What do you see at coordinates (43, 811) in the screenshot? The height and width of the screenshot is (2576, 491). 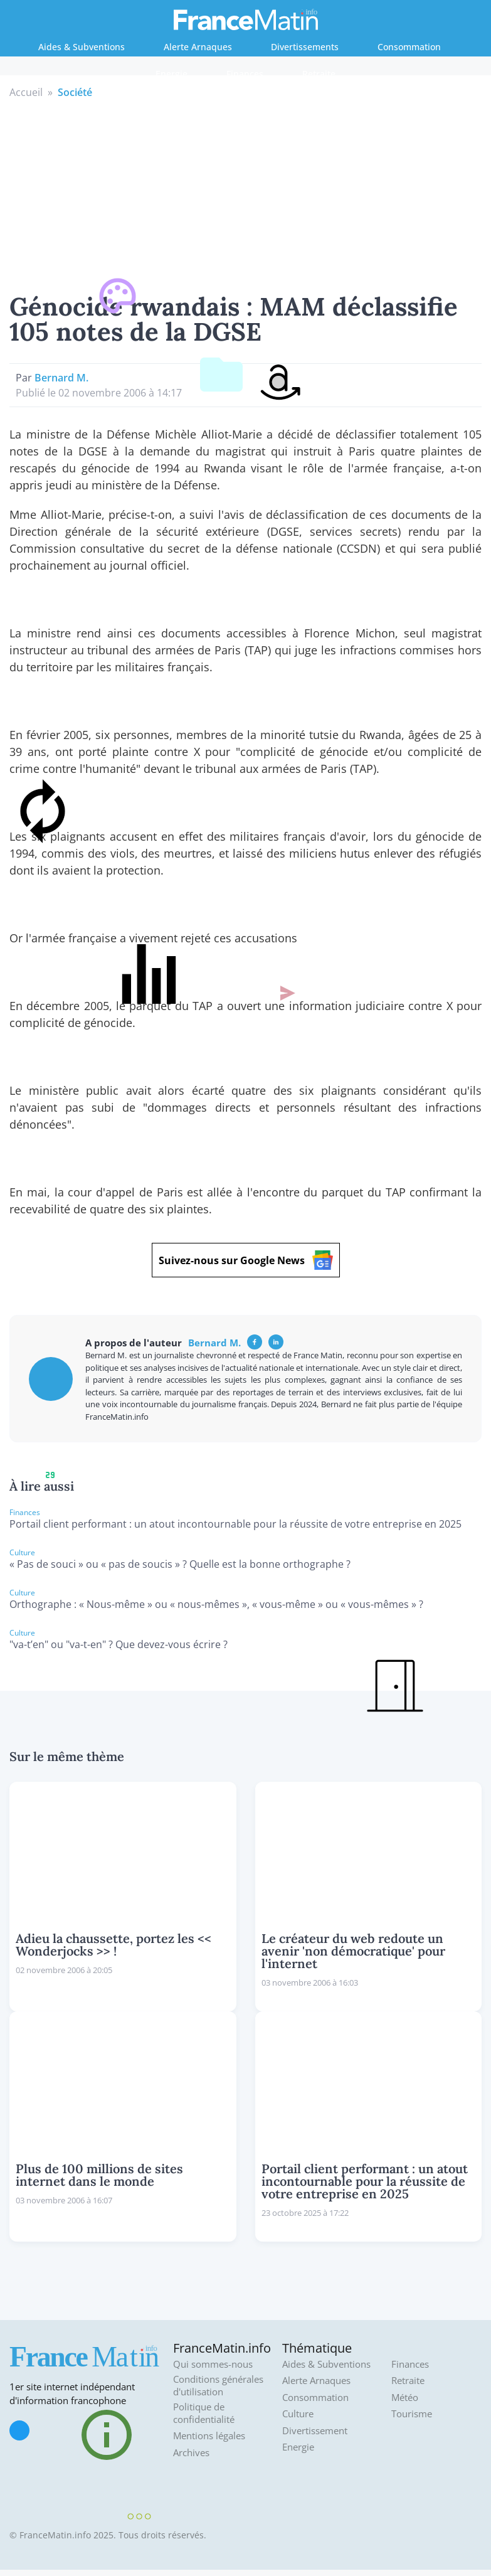 I see `refresh the current page or content` at bounding box center [43, 811].